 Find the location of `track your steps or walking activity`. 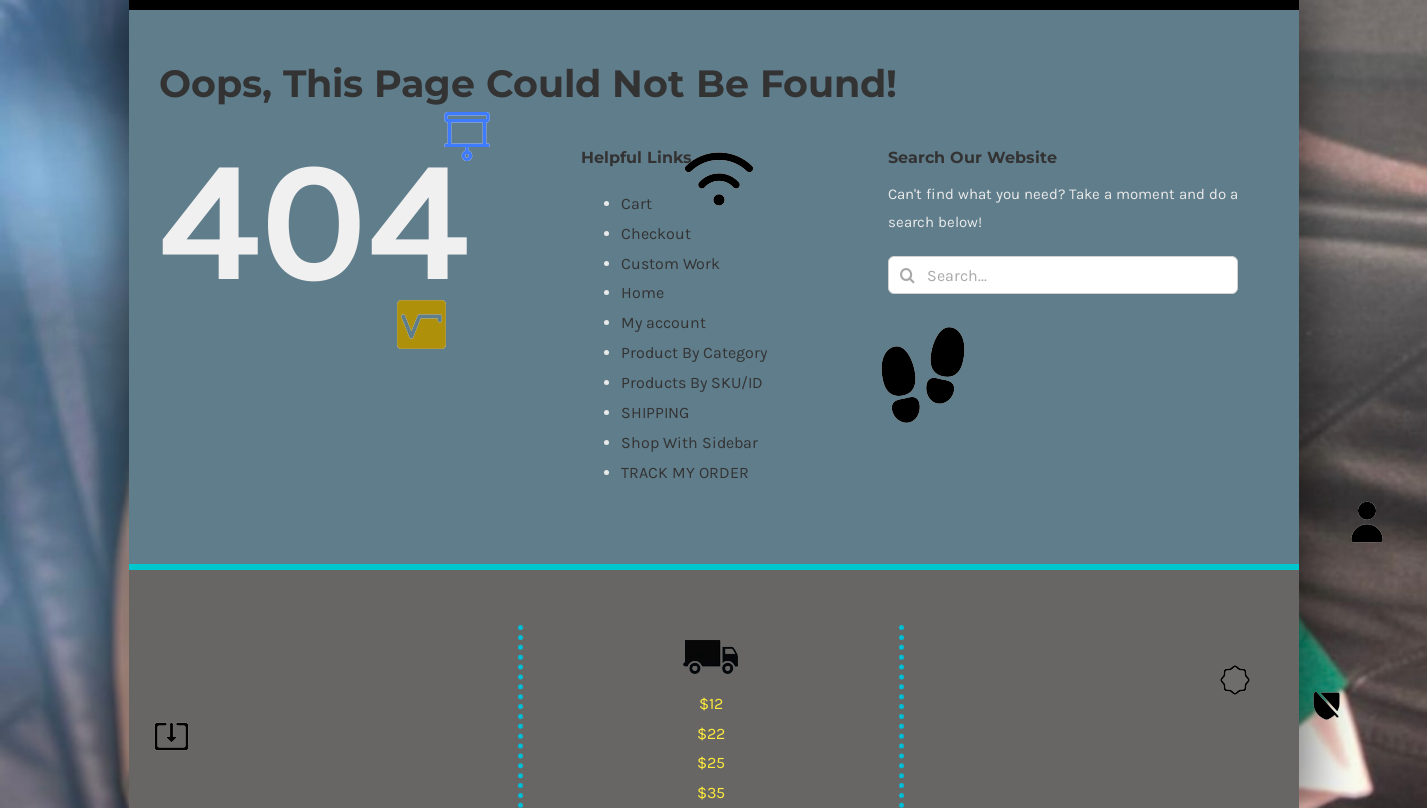

track your steps or walking activity is located at coordinates (923, 375).